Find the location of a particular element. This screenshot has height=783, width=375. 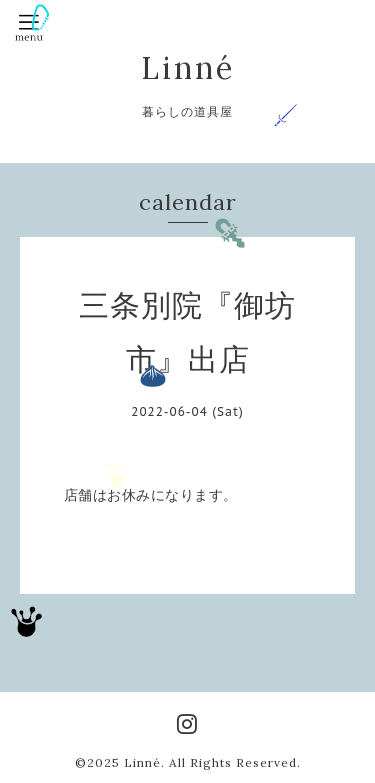

equip a stiletto or dagger weapon is located at coordinates (286, 115).